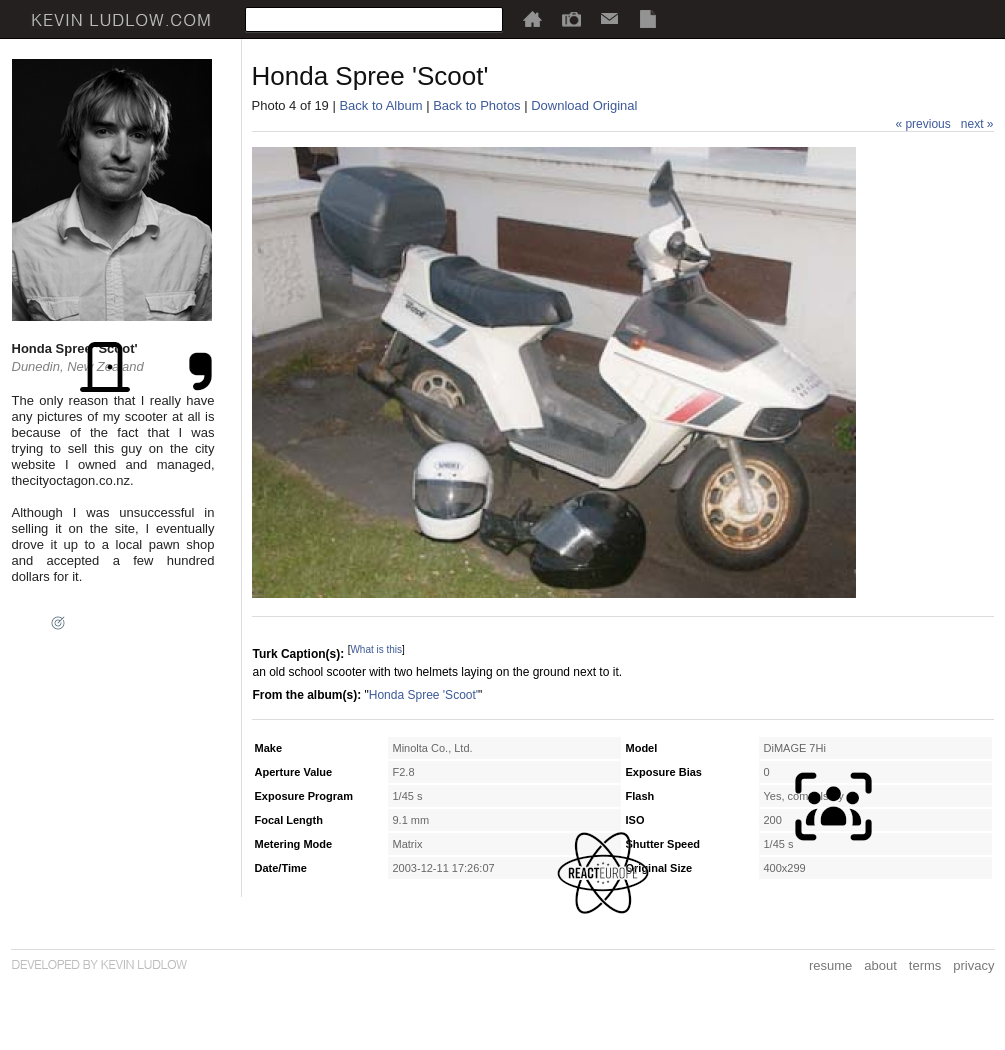  Describe the element at coordinates (105, 367) in the screenshot. I see `exit or log out of the application` at that location.